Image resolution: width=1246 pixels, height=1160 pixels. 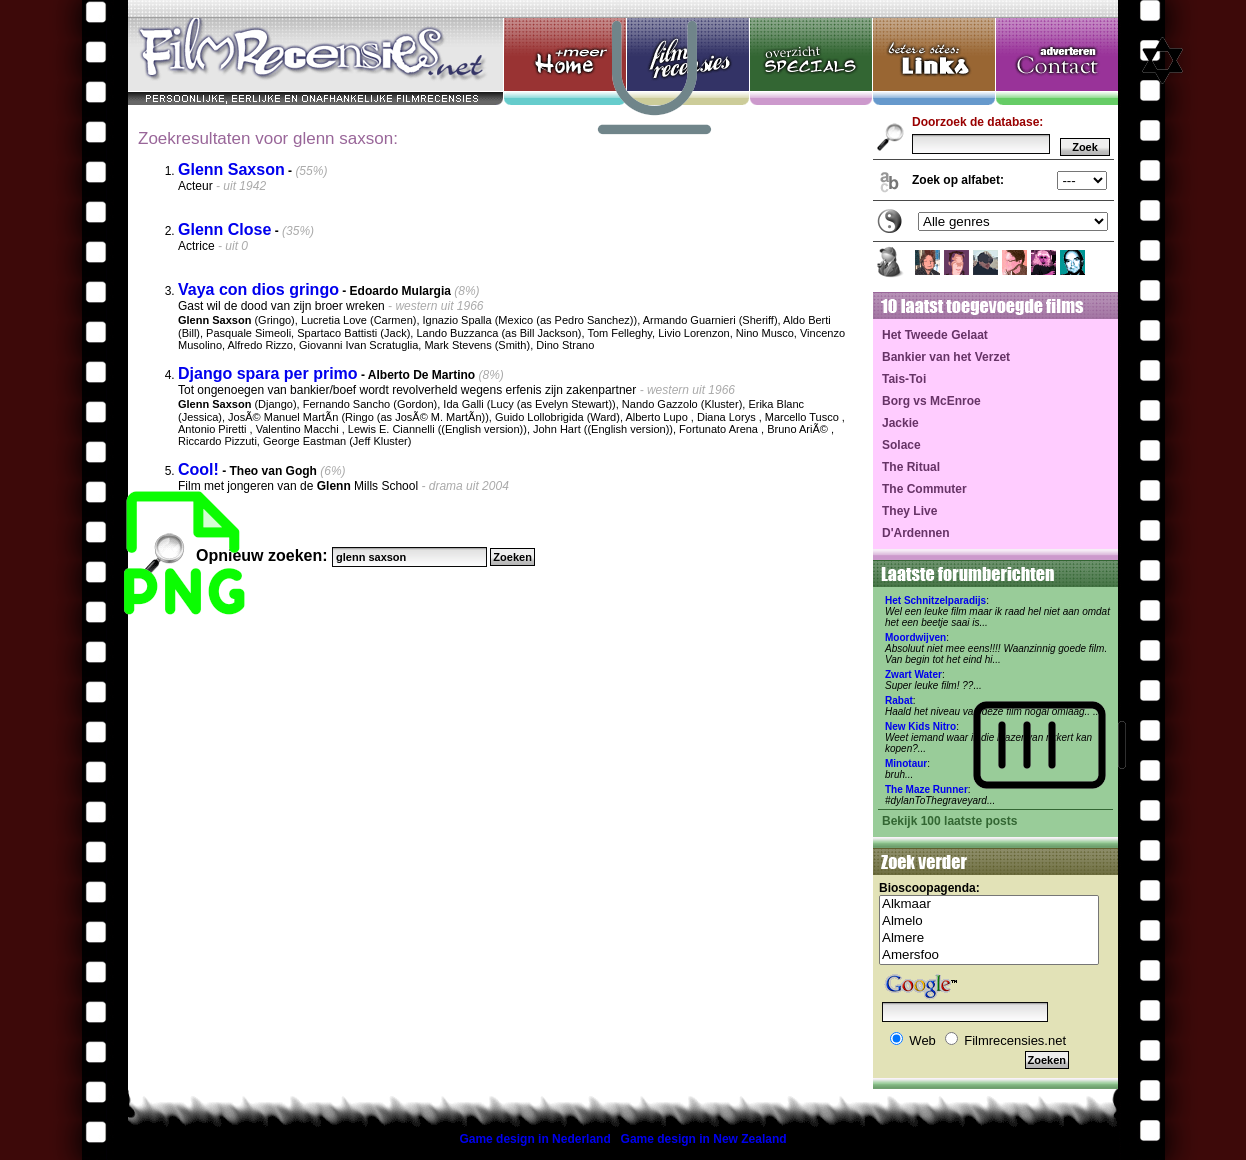 What do you see at coordinates (183, 558) in the screenshot?
I see `a PNG image file` at bounding box center [183, 558].